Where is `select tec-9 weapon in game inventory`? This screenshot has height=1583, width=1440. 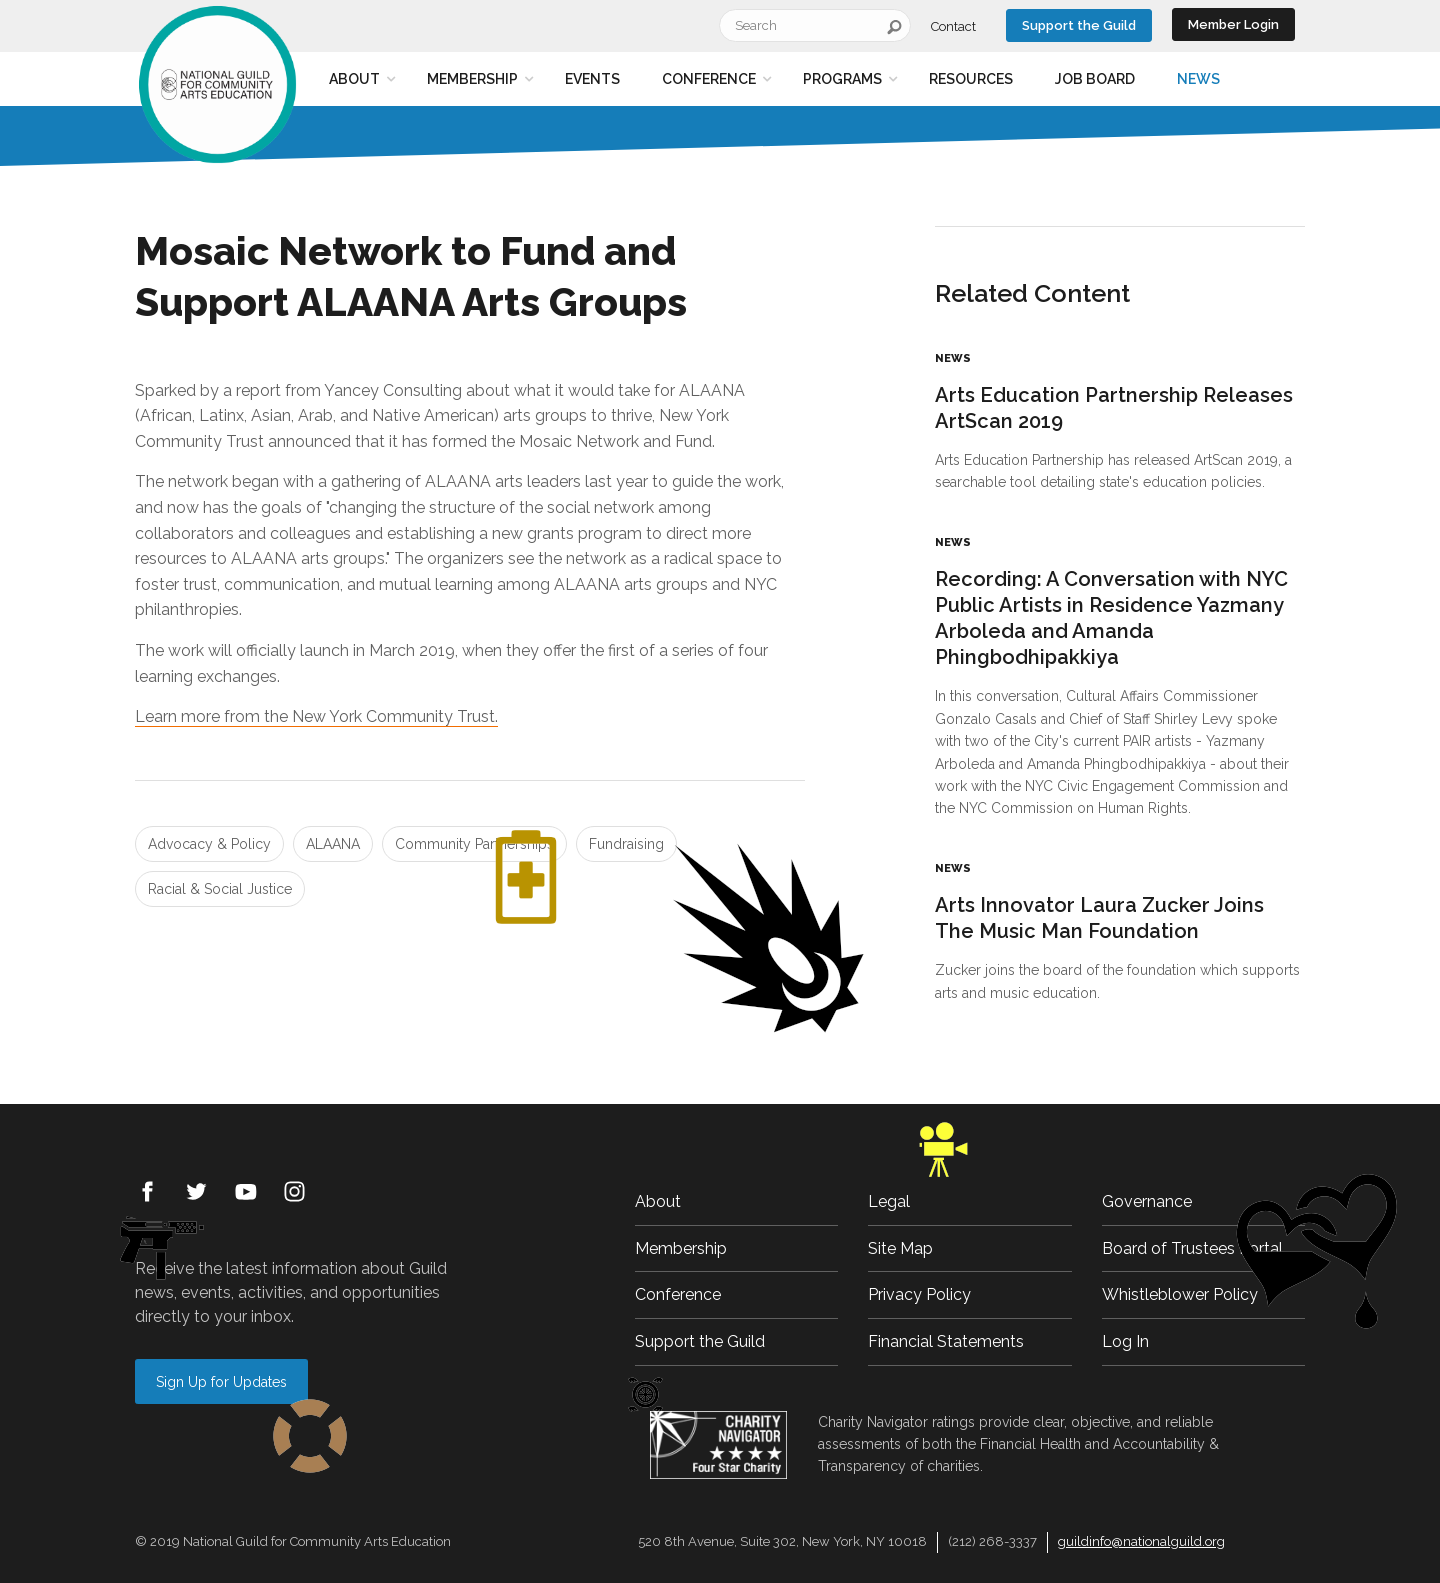 select tec-9 weapon in game inventory is located at coordinates (162, 1248).